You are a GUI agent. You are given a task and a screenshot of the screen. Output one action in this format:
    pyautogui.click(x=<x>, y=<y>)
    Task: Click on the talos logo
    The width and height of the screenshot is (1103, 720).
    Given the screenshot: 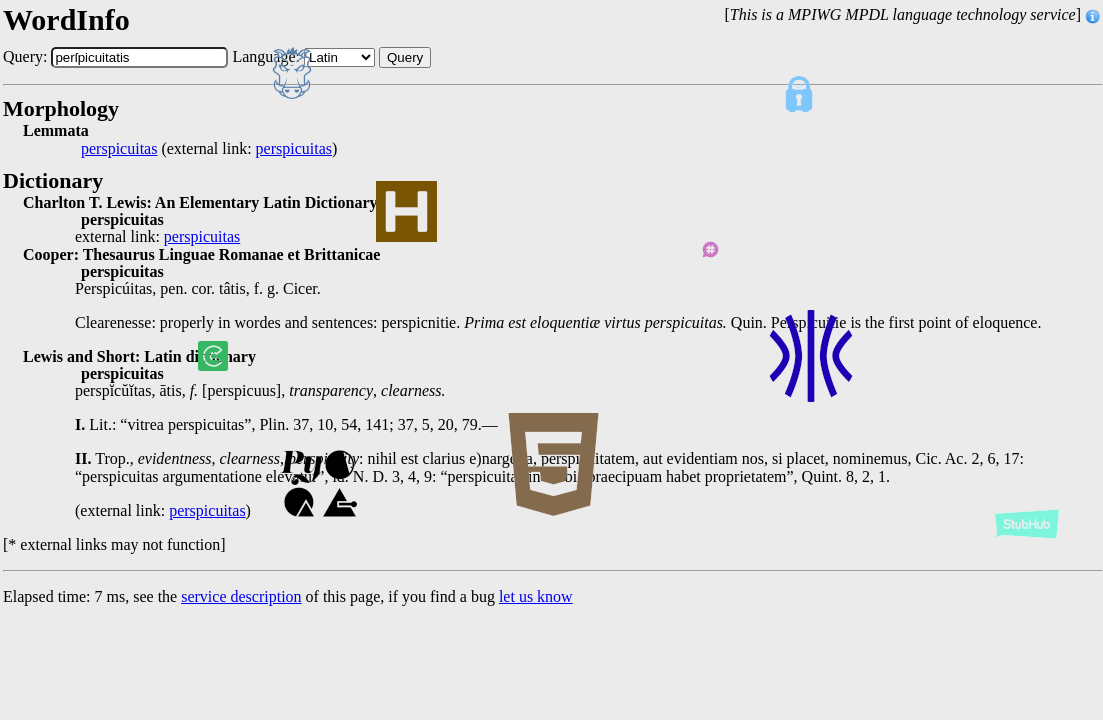 What is the action you would take?
    pyautogui.click(x=811, y=356)
    